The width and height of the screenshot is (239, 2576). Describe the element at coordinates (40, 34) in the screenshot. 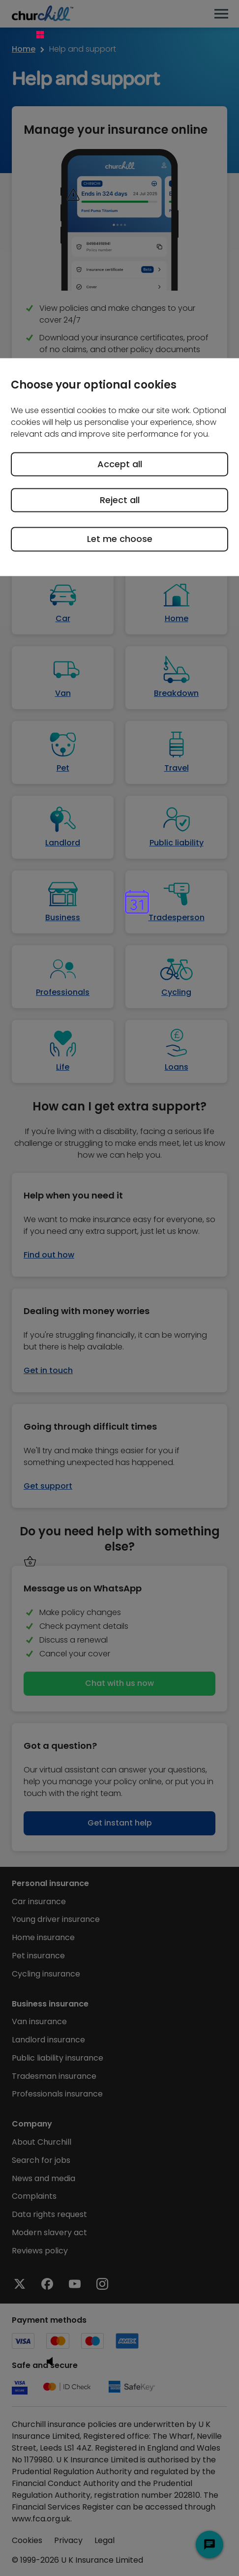

I see `view items in grid layout` at that location.